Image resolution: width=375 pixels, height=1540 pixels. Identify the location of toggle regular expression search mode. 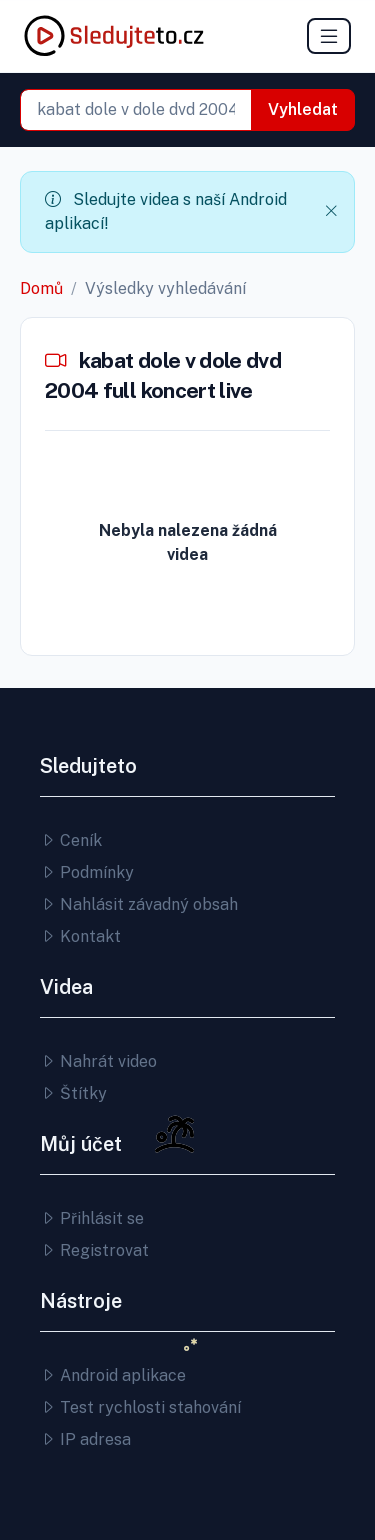
(190, 1344).